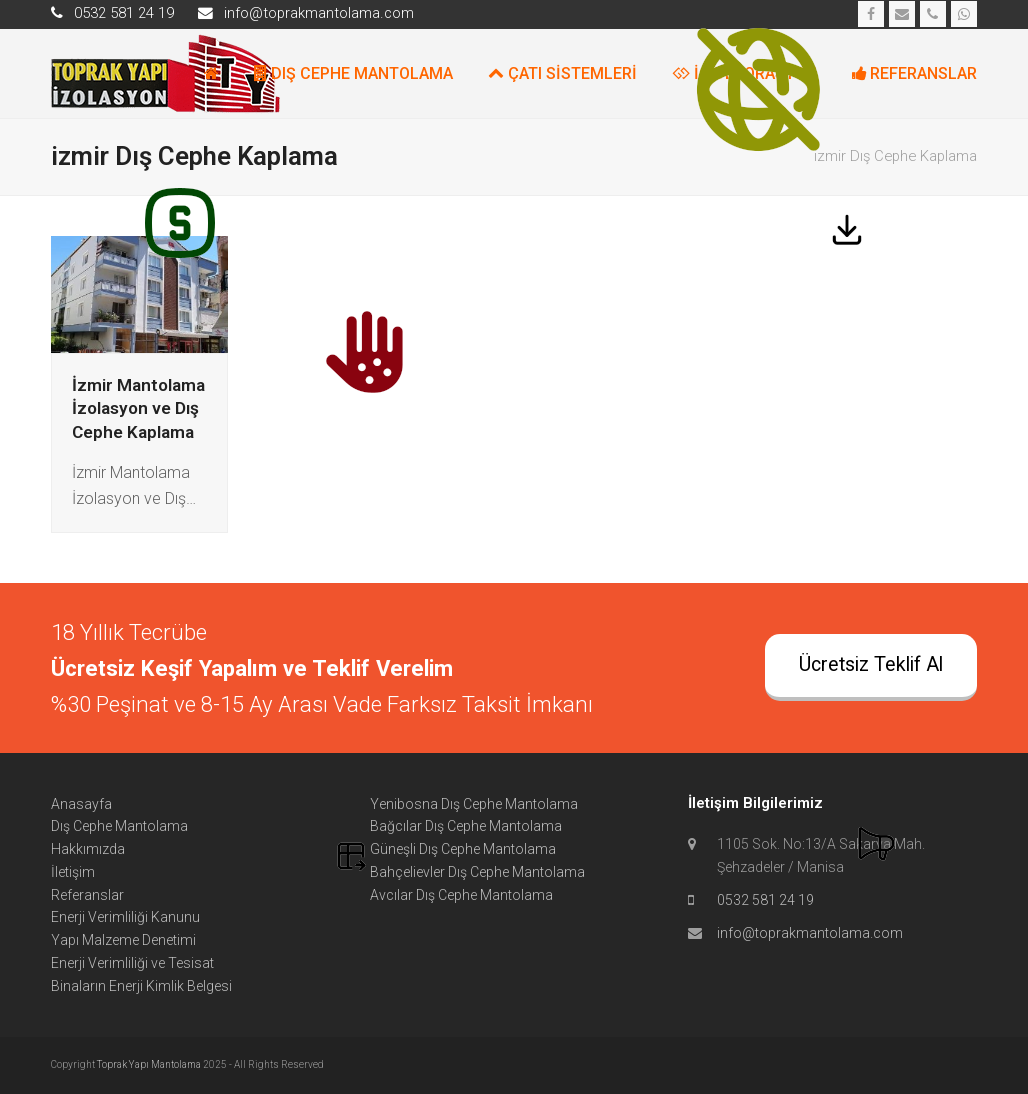 The height and width of the screenshot is (1094, 1028). Describe the element at coordinates (351, 856) in the screenshot. I see `export table data to external file` at that location.